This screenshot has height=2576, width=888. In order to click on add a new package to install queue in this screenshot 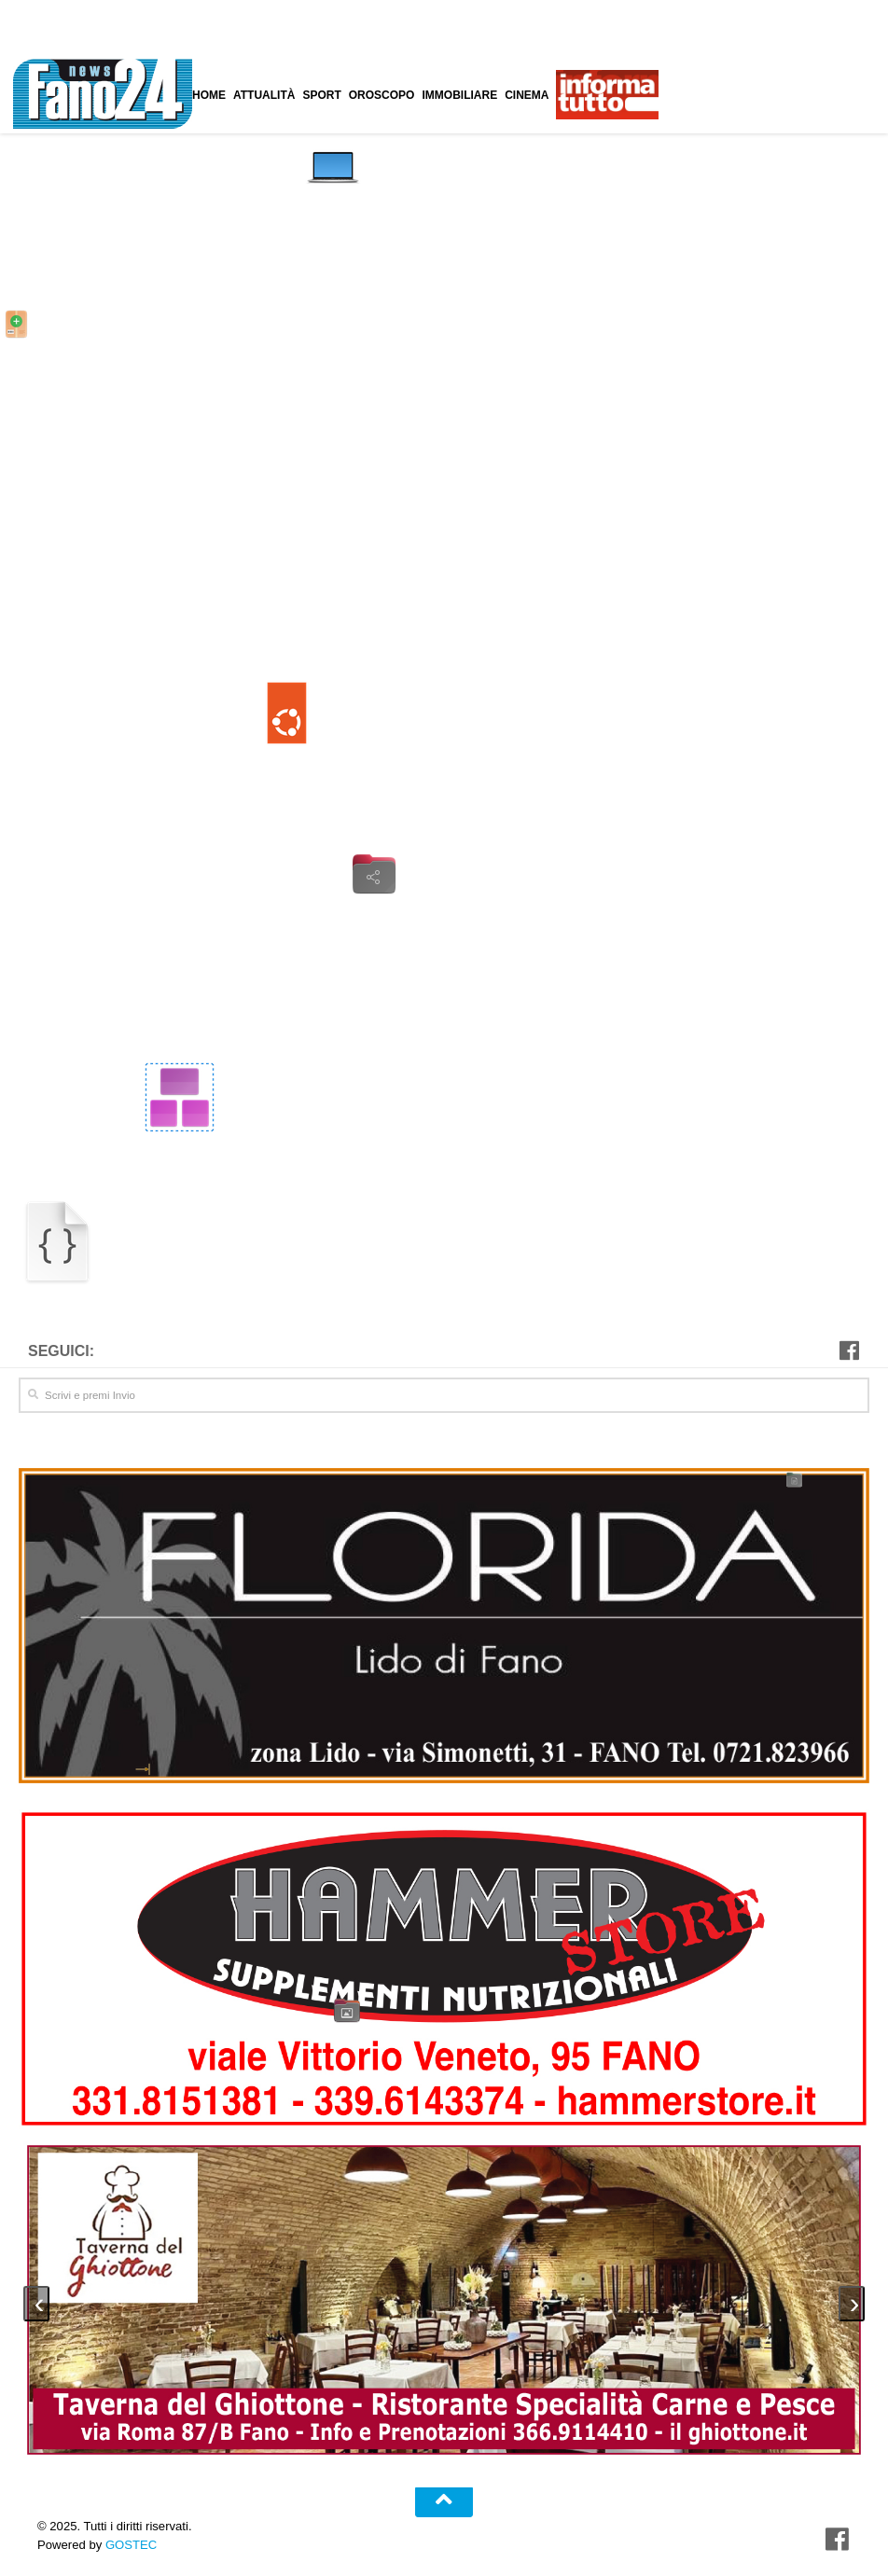, I will do `click(16, 324)`.